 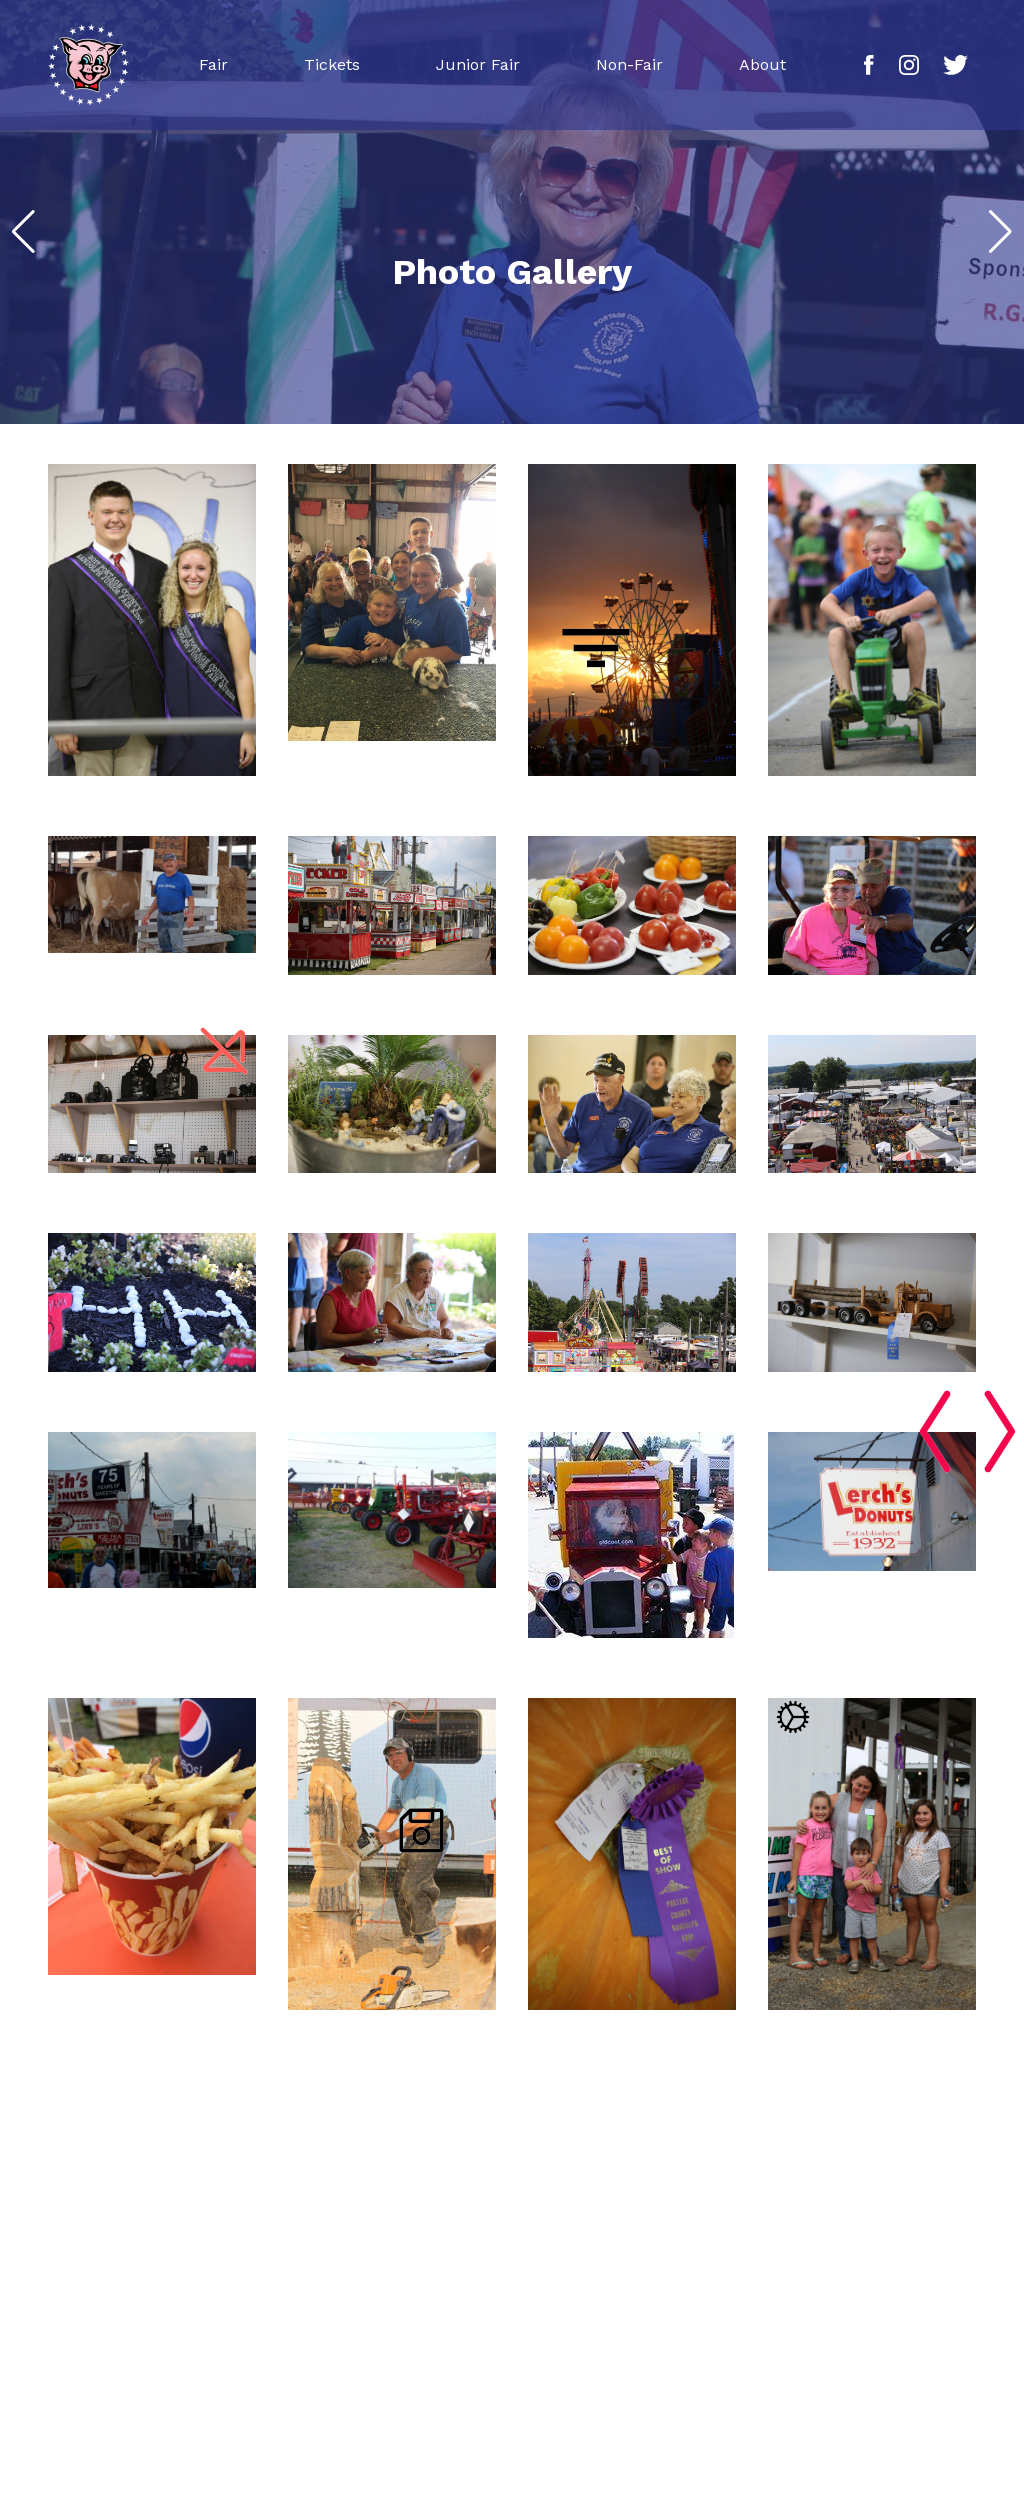 What do you see at coordinates (224, 1051) in the screenshot?
I see `no cellular signal available` at bounding box center [224, 1051].